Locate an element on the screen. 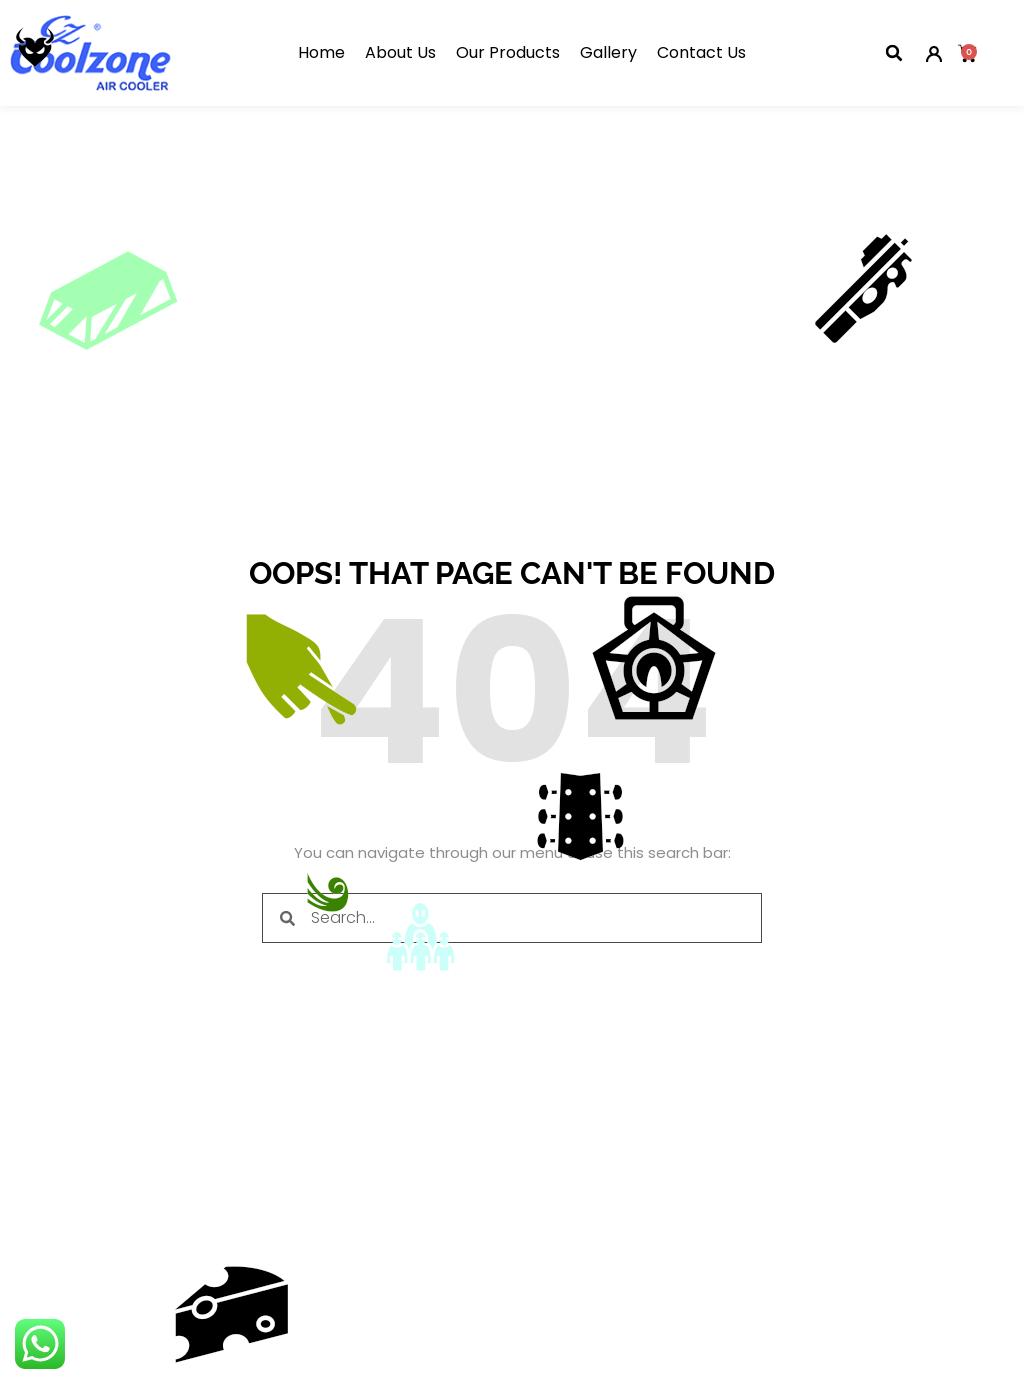 The height and width of the screenshot is (1384, 1024). a lantern or light source item in a game inventory is located at coordinates (654, 658).